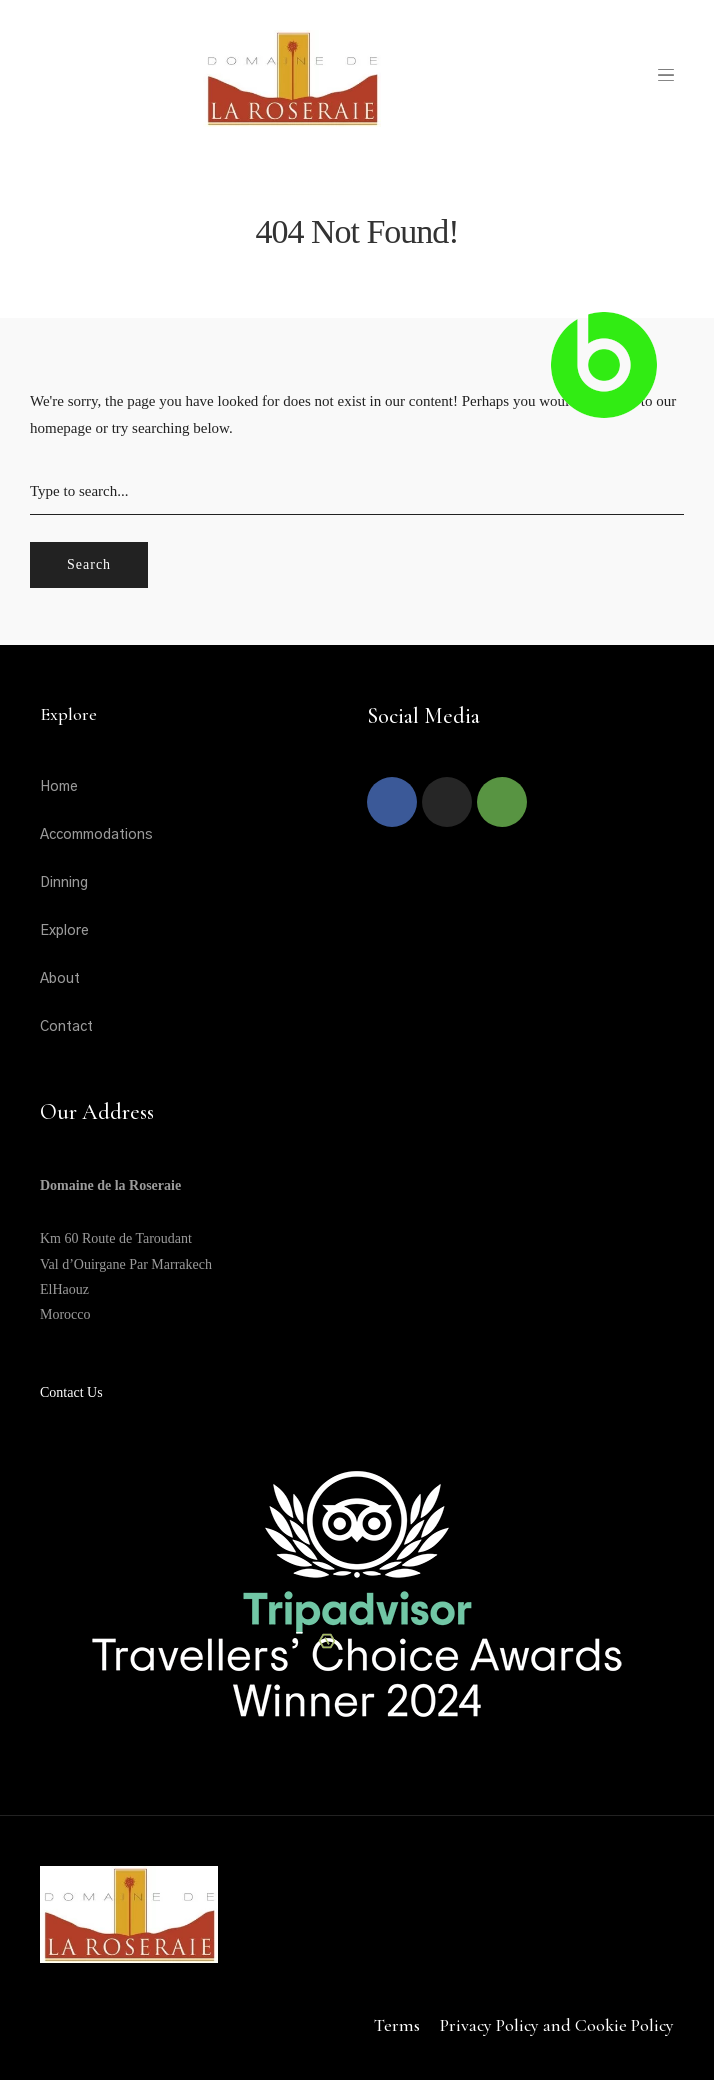  Describe the element at coordinates (604, 365) in the screenshot. I see `open the Beats by Dre app` at that location.